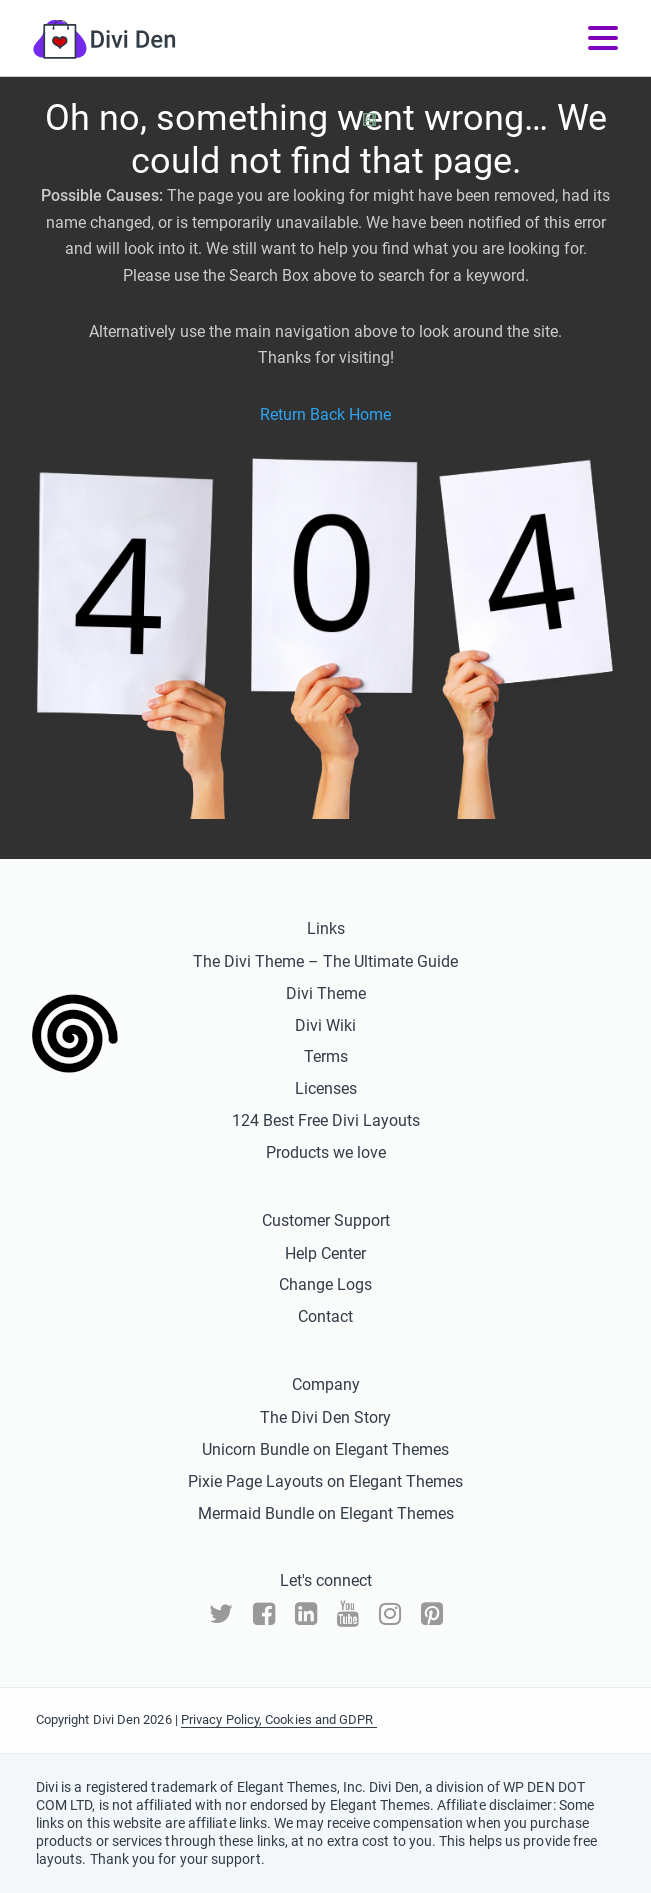  I want to click on open contacts or address book, so click(369, 119).